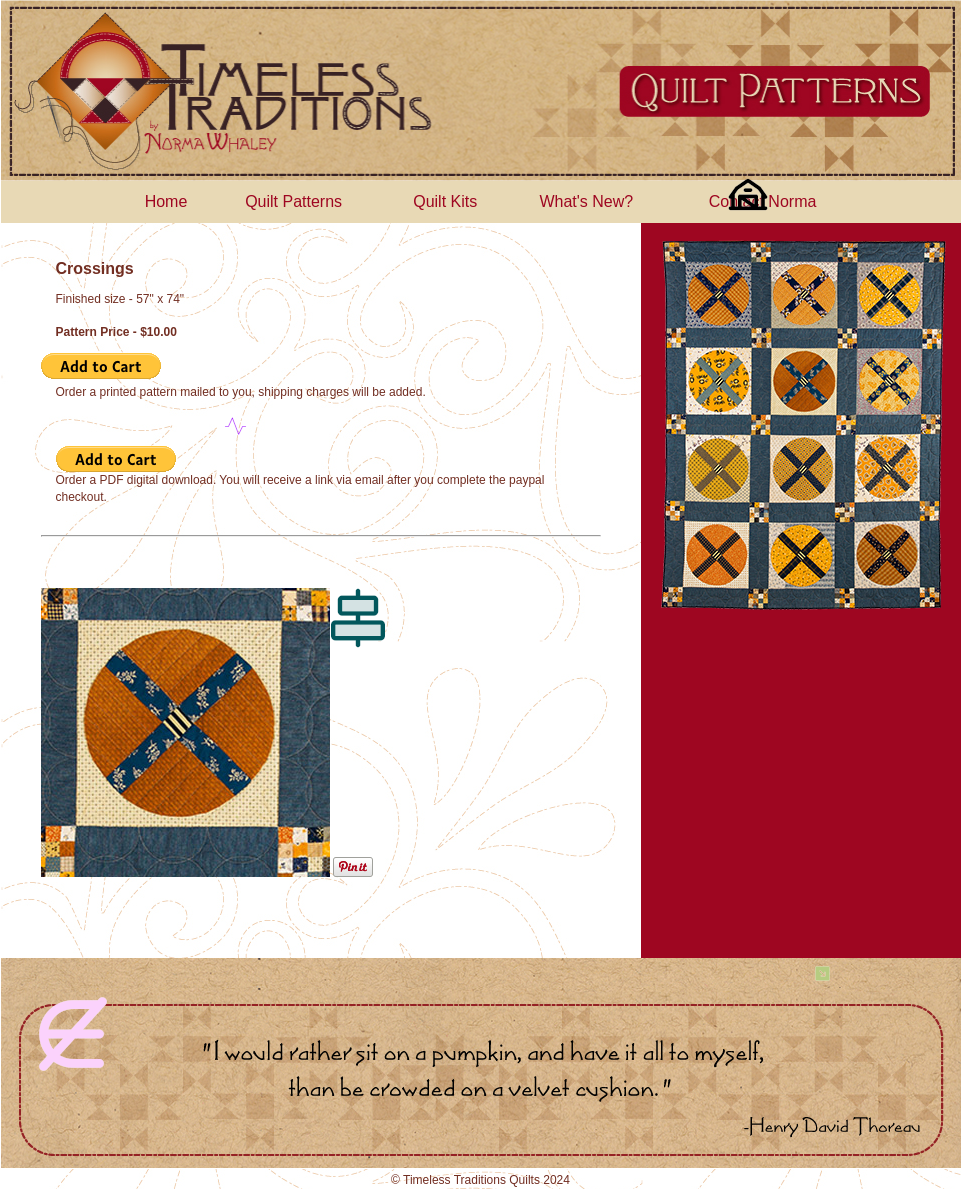 Image resolution: width=961 pixels, height=1201 pixels. Describe the element at coordinates (358, 618) in the screenshot. I see `align objects to horizontal center` at that location.